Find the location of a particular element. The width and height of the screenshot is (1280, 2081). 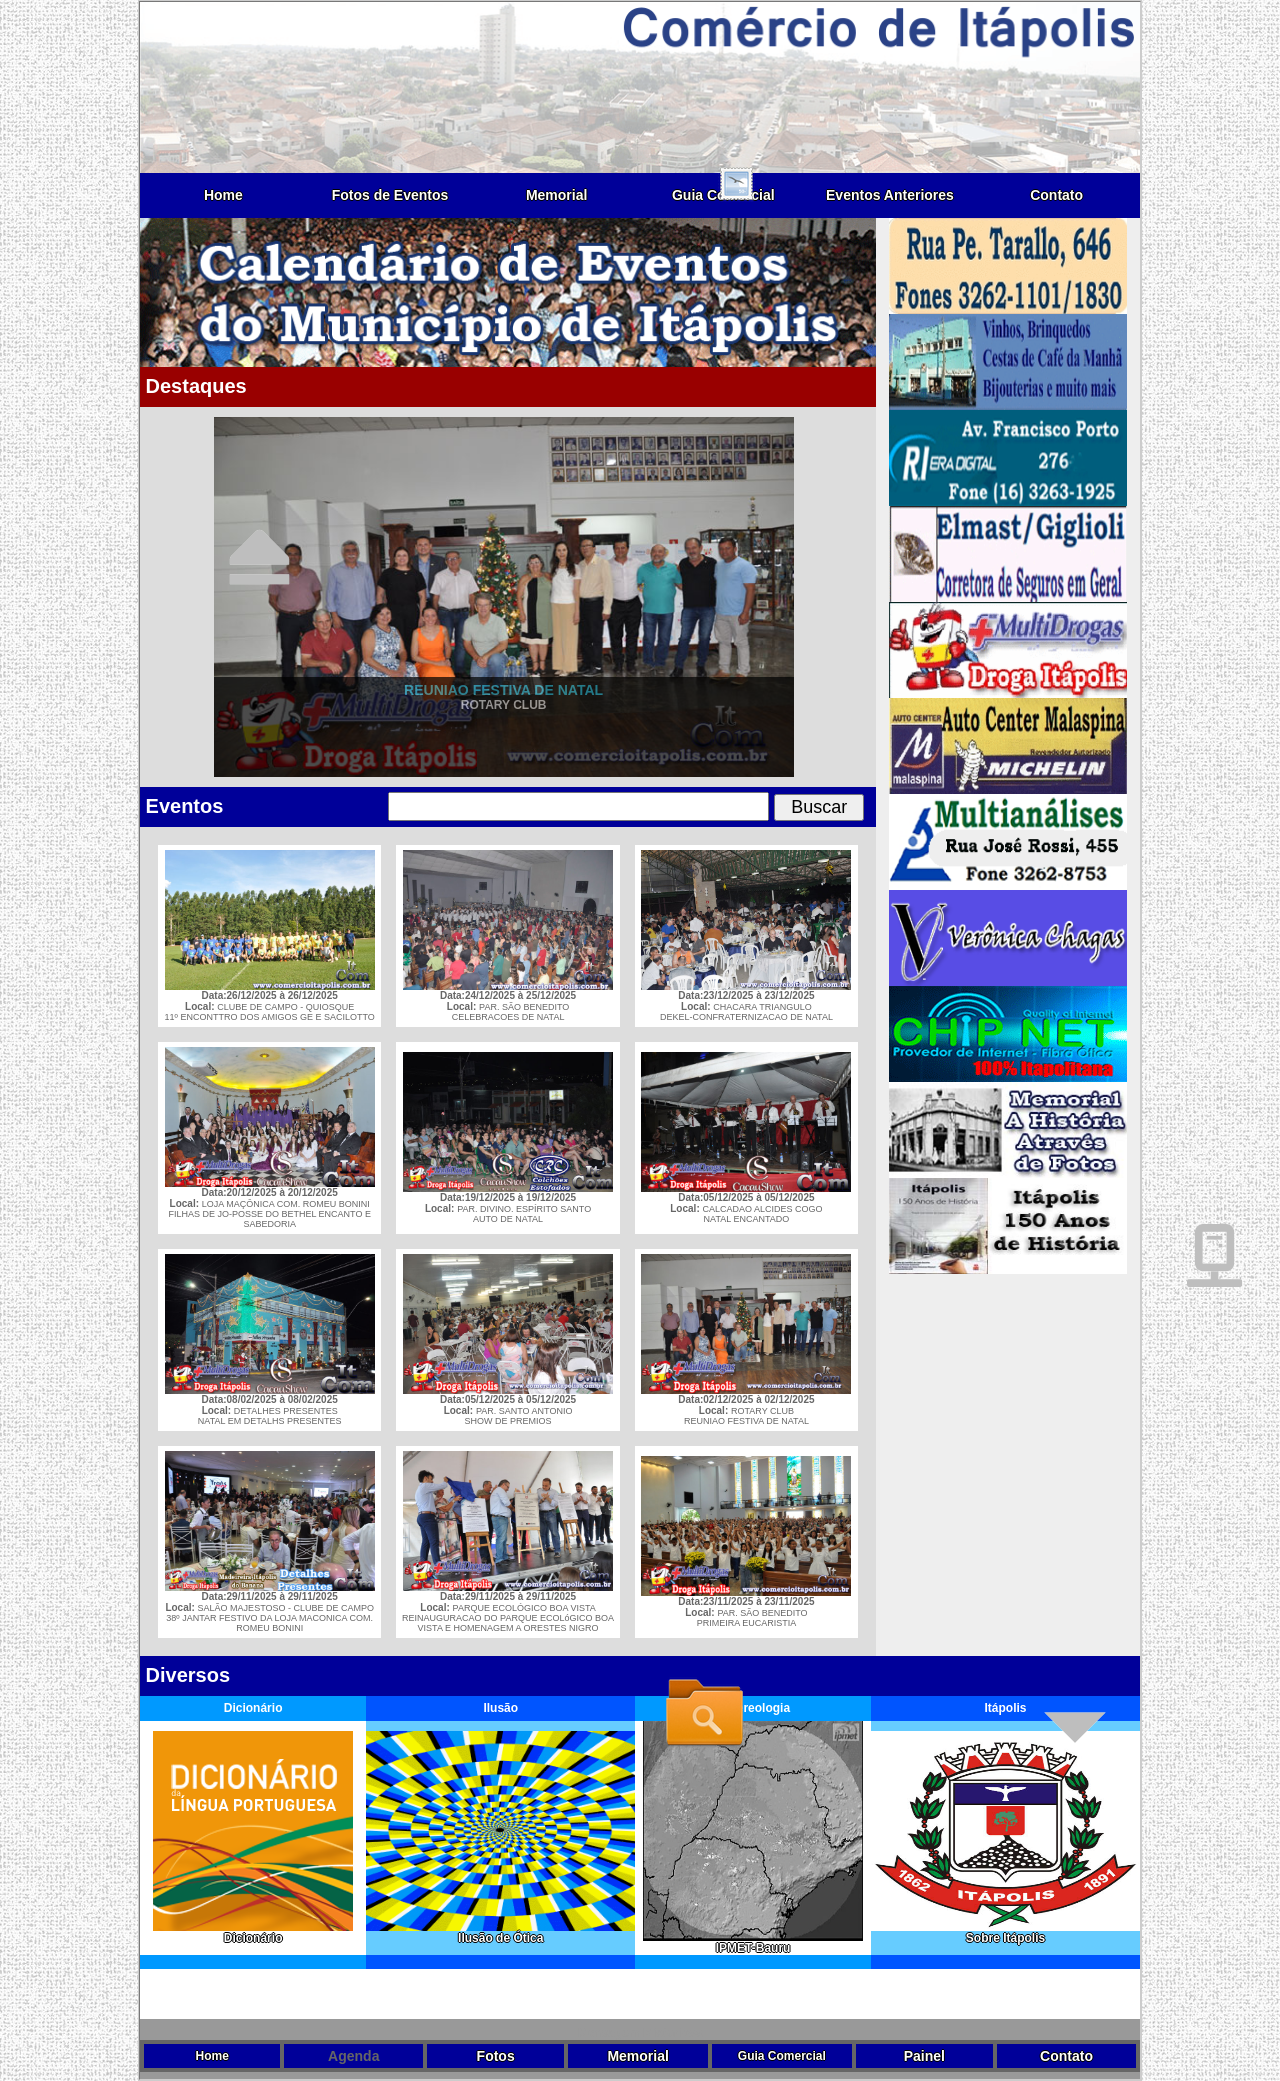

access saved search queries is located at coordinates (704, 1716).